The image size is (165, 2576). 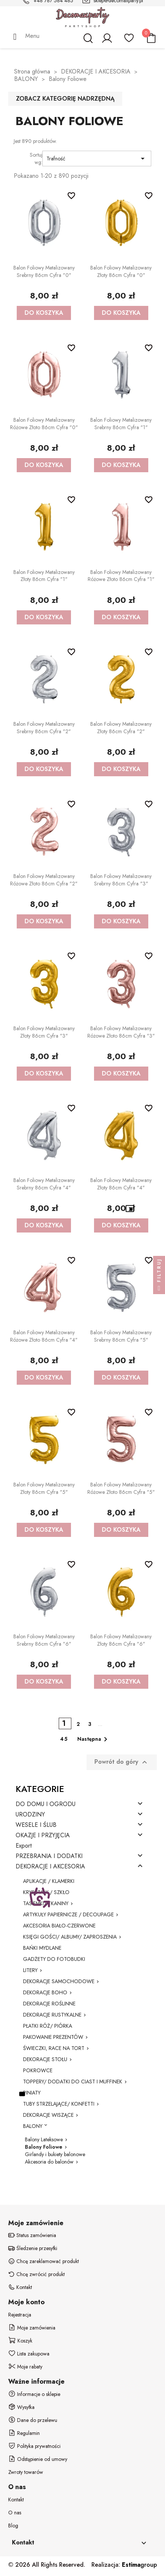 What do you see at coordinates (130, 1208) in the screenshot?
I see `enable picture-in-picture mode` at bounding box center [130, 1208].